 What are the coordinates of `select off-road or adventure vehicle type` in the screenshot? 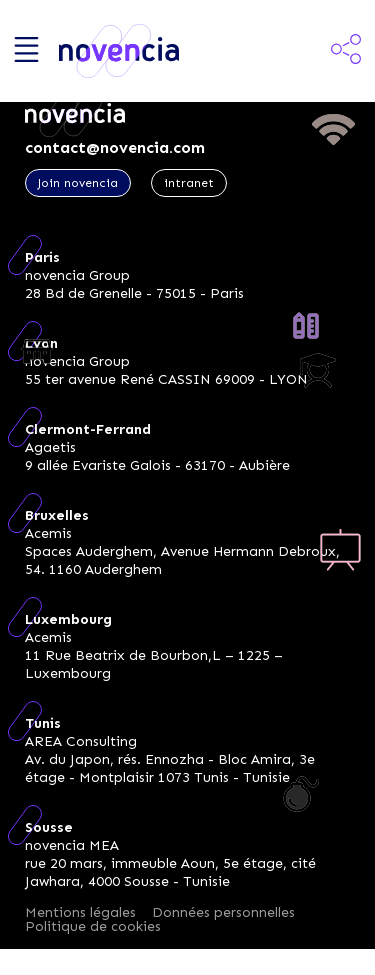 It's located at (37, 352).